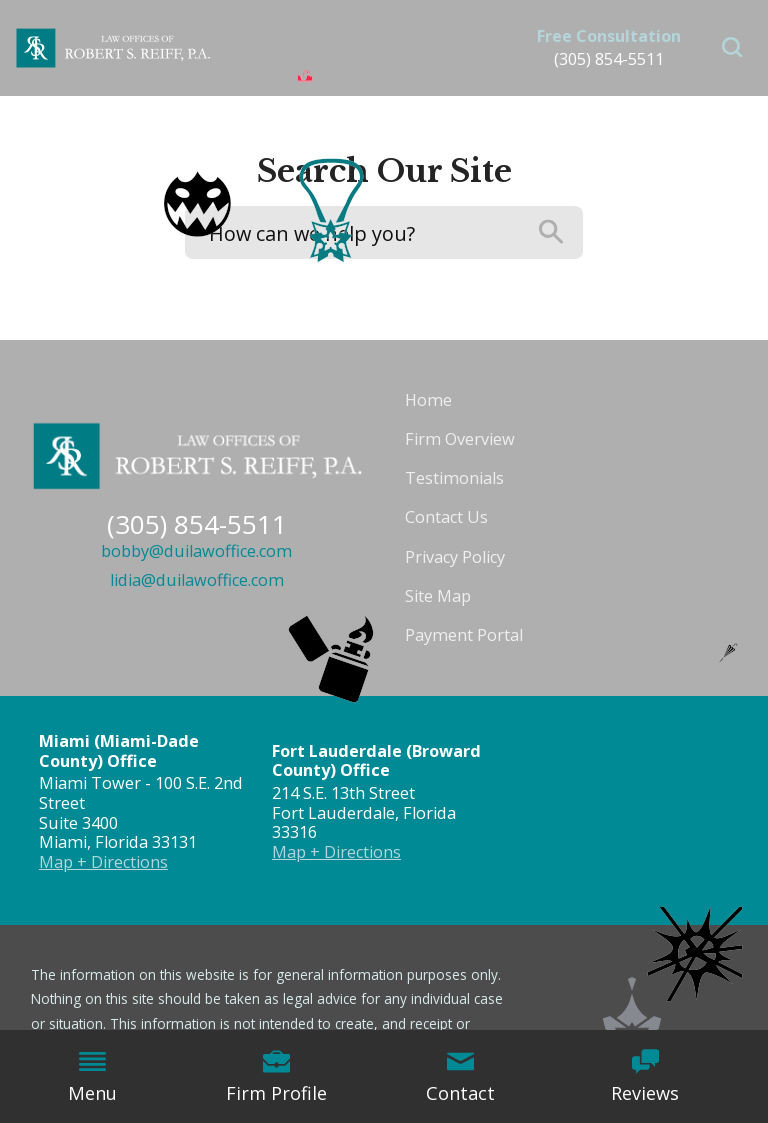 Image resolution: width=768 pixels, height=1123 pixels. Describe the element at coordinates (728, 653) in the screenshot. I see `select umbrella bayonet weapon in game inventory` at that location.